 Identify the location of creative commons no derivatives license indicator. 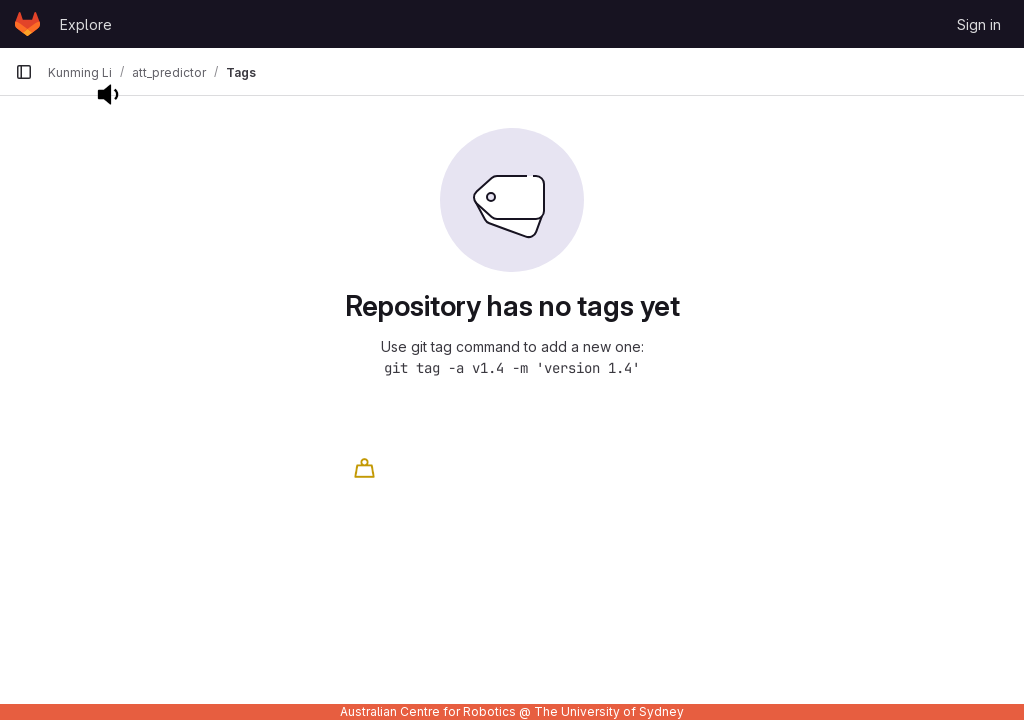
(238, 354).